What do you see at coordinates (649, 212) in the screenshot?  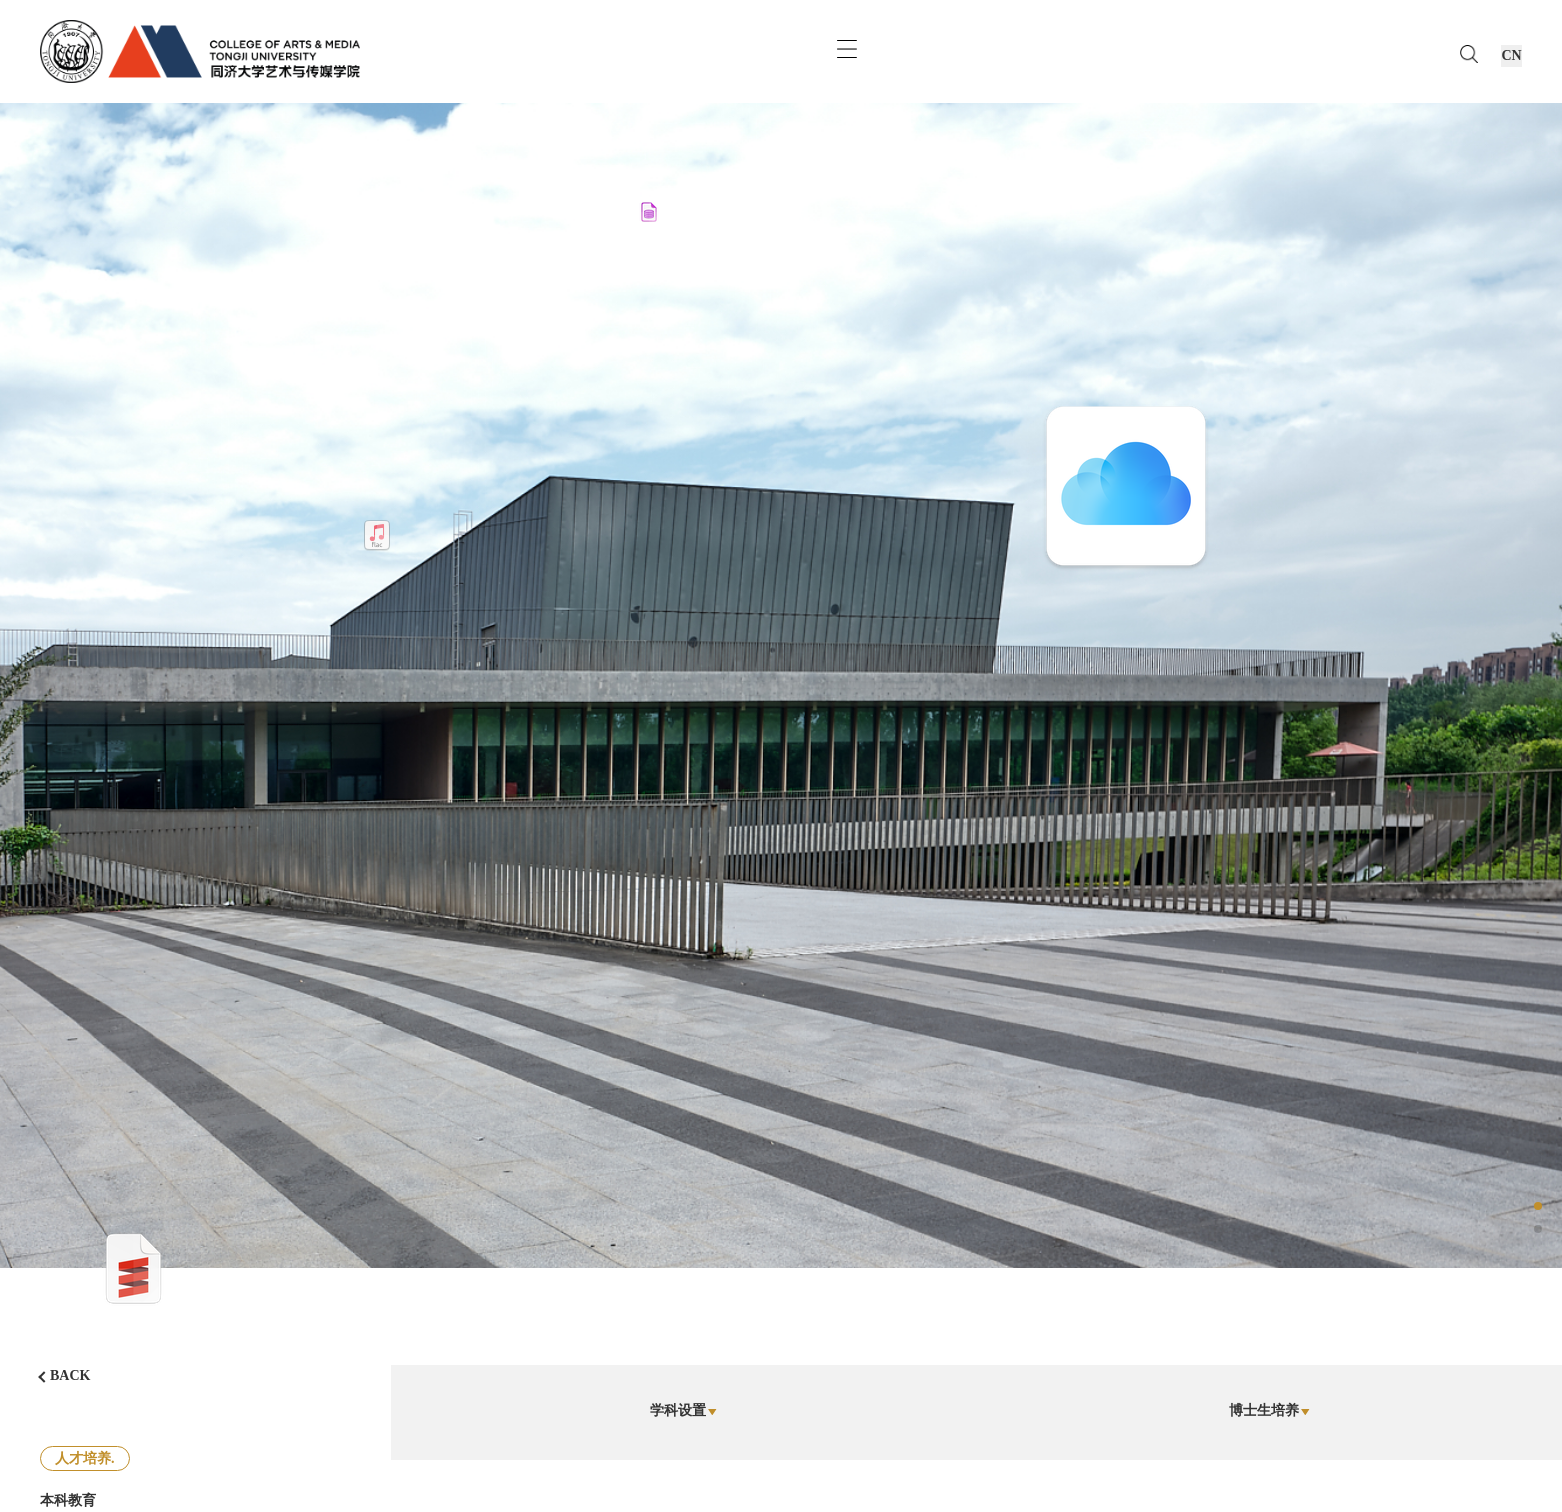 I see `libreoffice base database template file` at bounding box center [649, 212].